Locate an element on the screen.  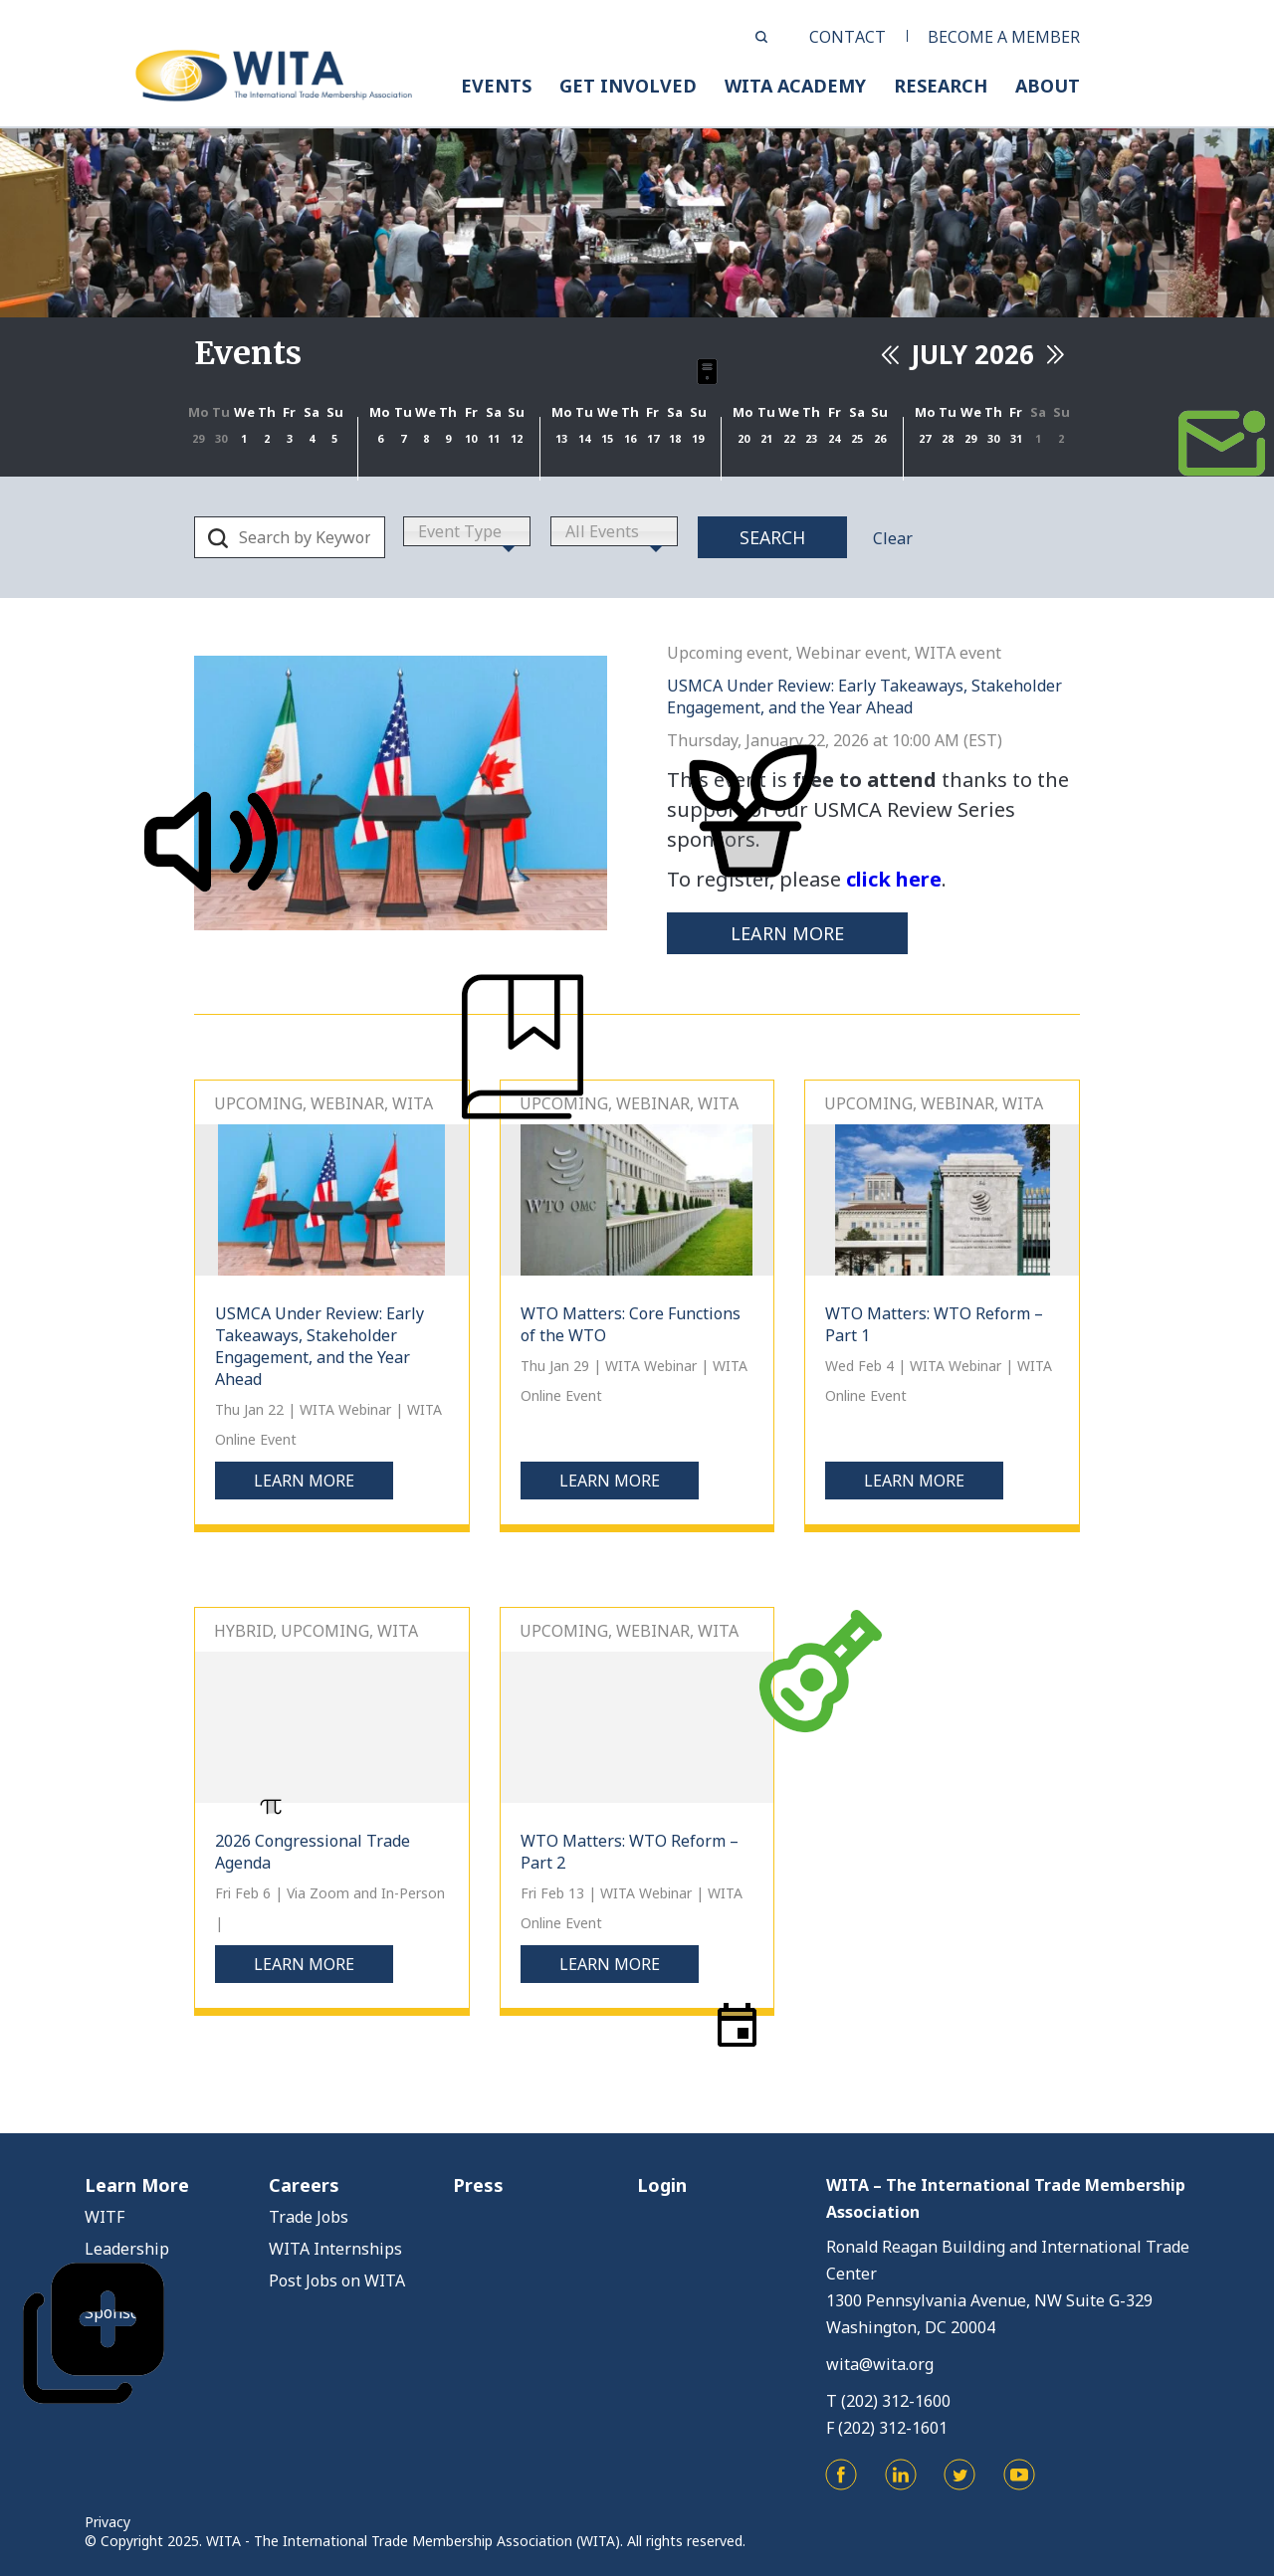
unmute audio or turn sound on is located at coordinates (211, 842).